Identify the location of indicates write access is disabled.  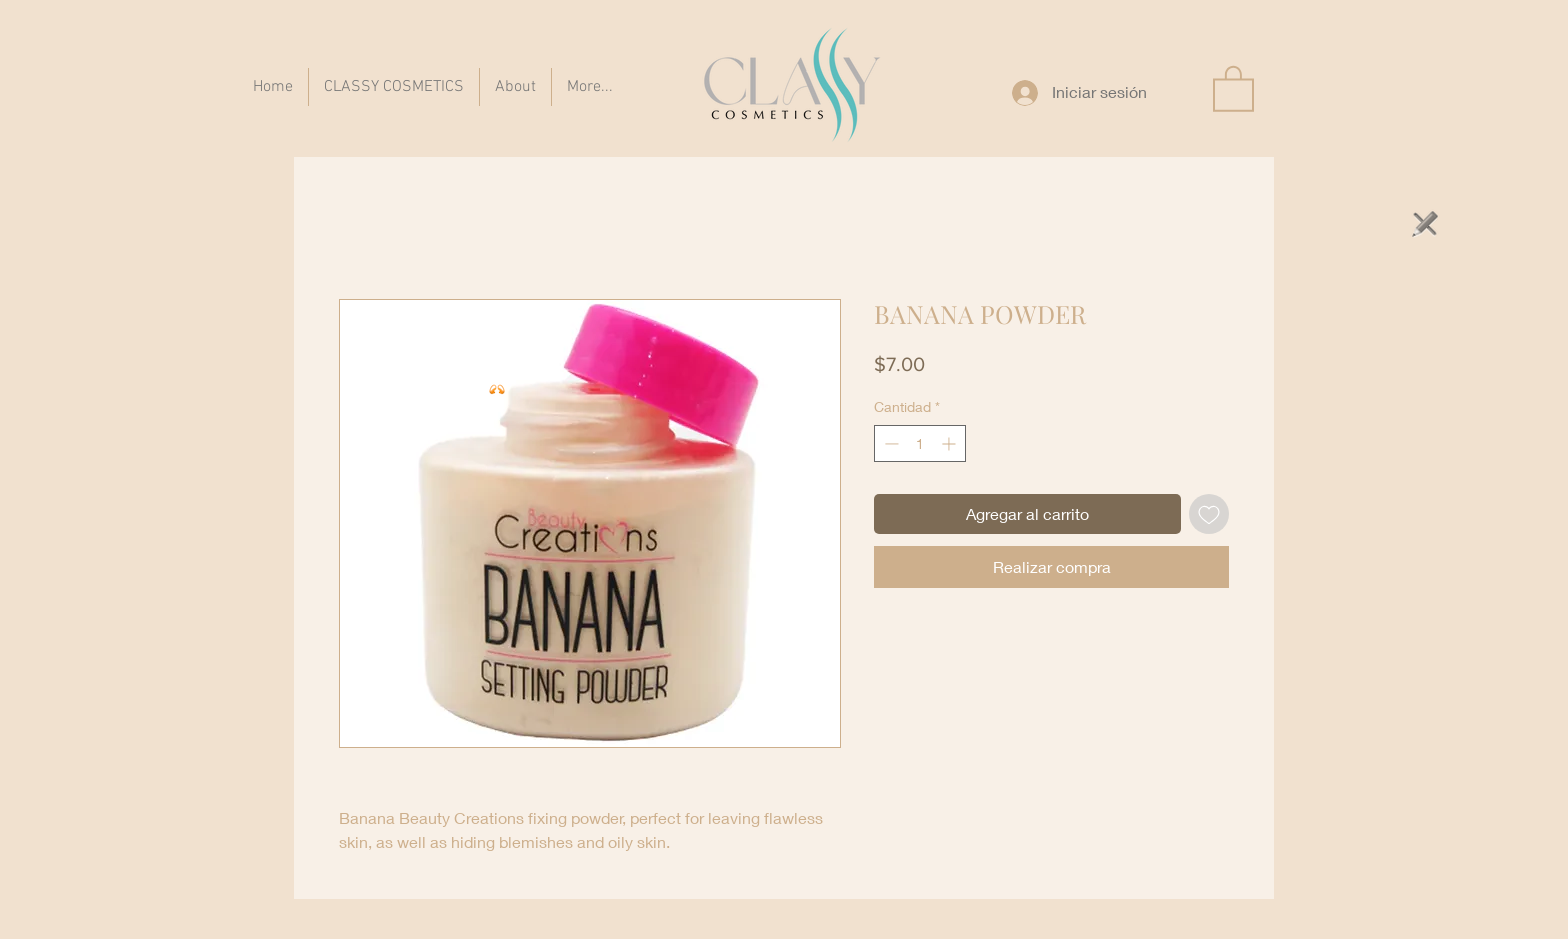
(1425, 224).